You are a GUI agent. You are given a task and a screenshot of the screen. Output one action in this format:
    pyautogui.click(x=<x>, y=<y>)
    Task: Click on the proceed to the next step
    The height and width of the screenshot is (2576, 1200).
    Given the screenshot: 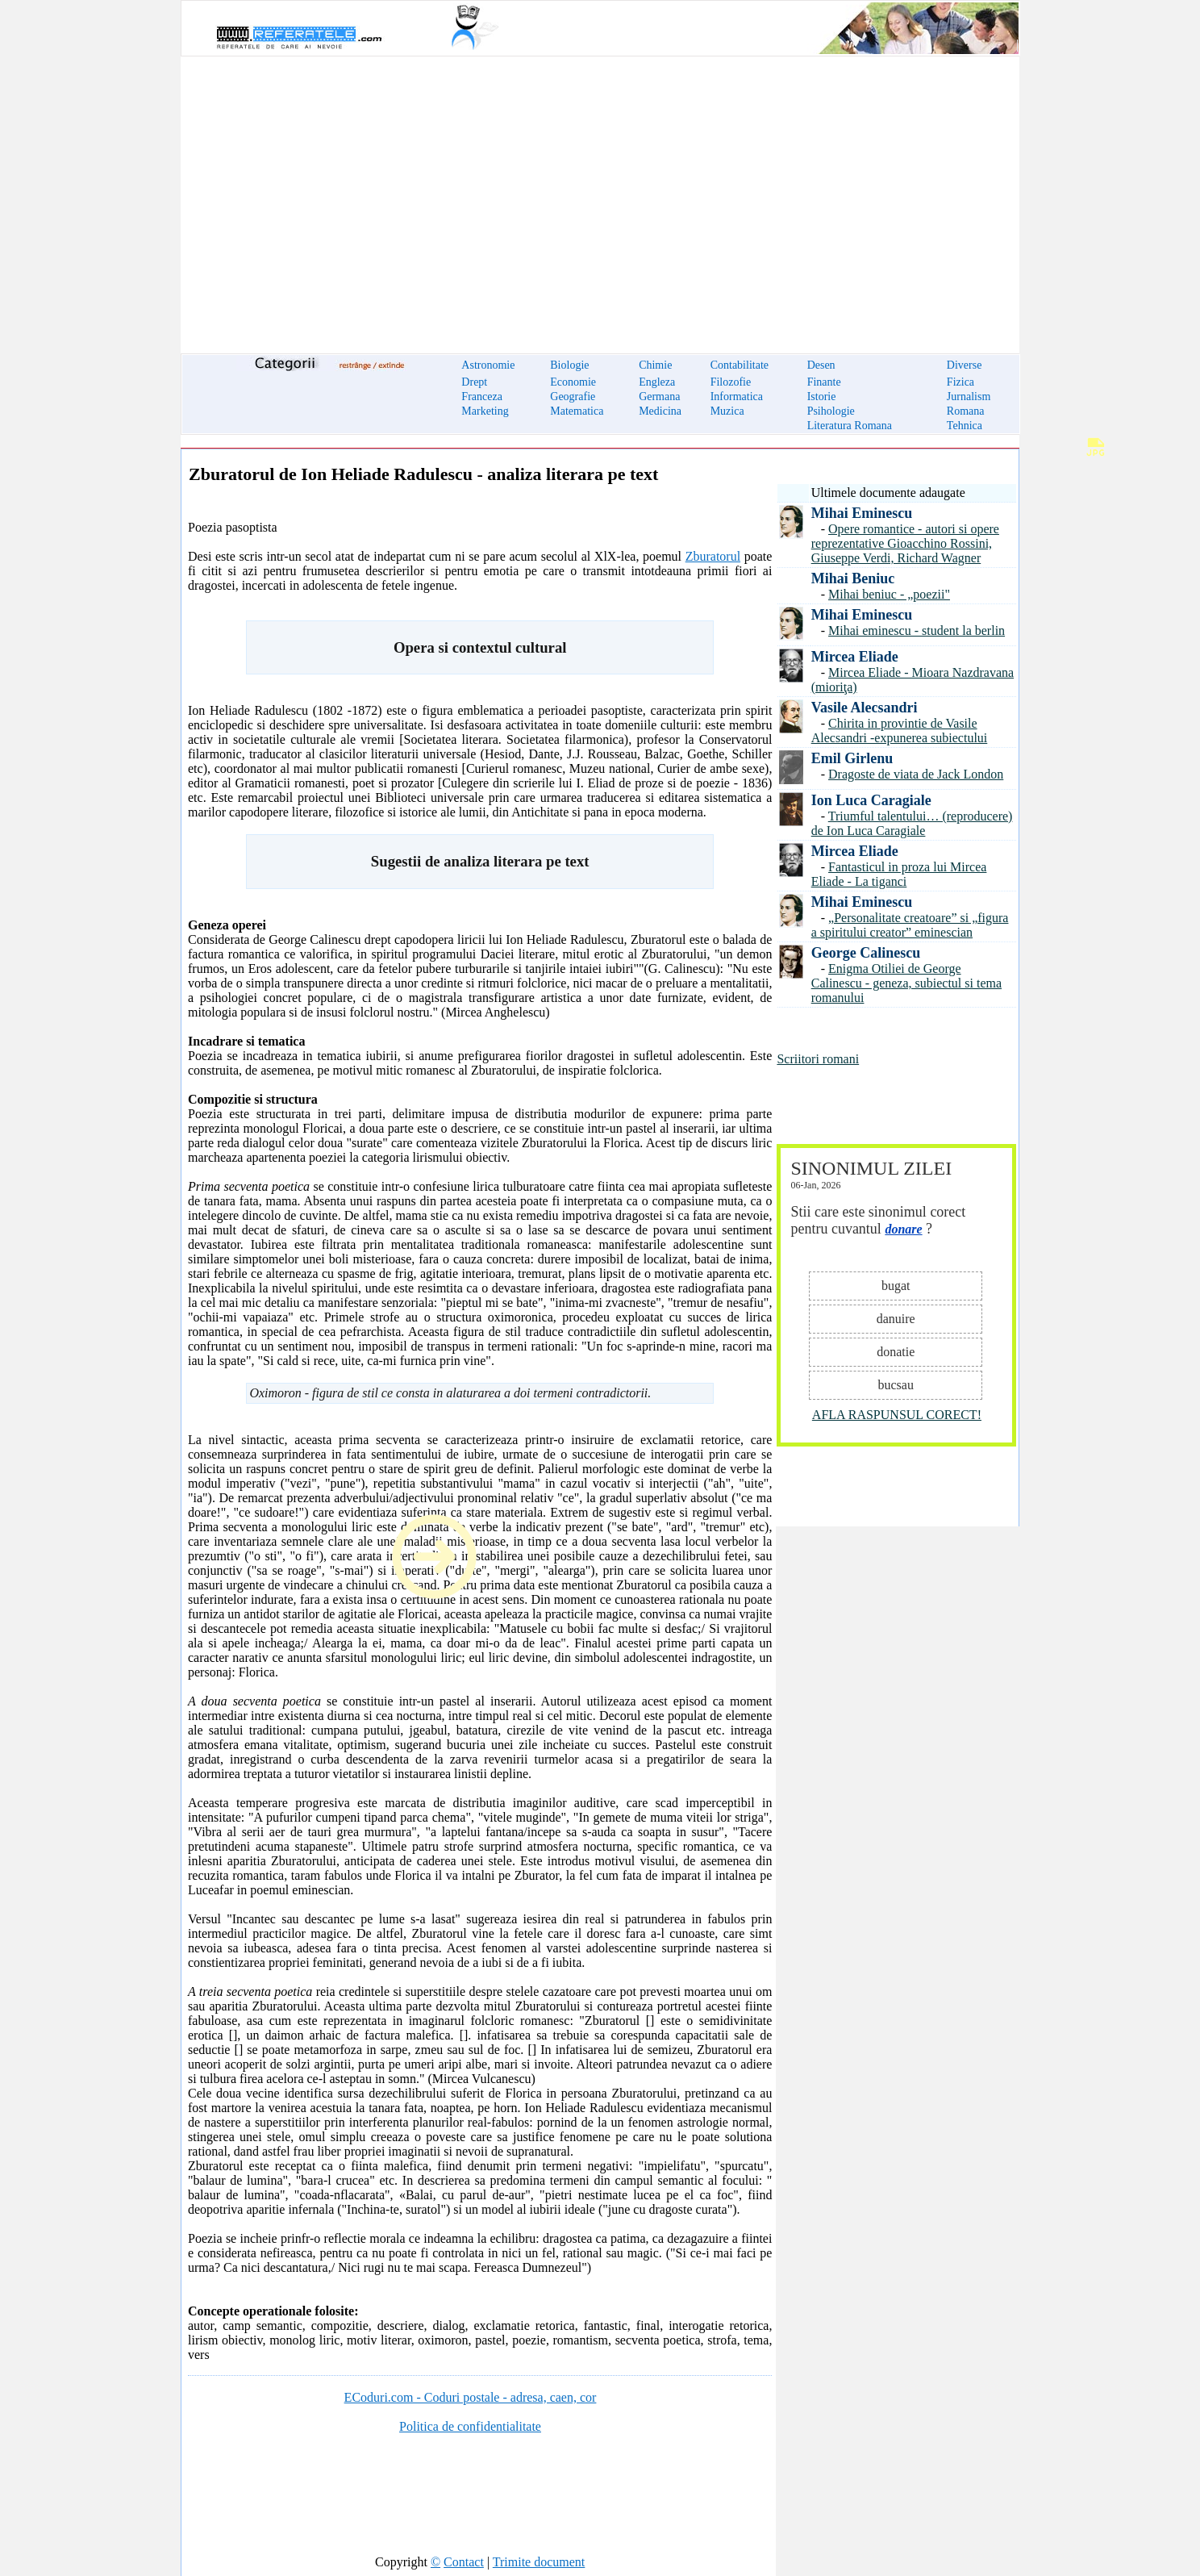 What is the action you would take?
    pyautogui.click(x=434, y=1556)
    